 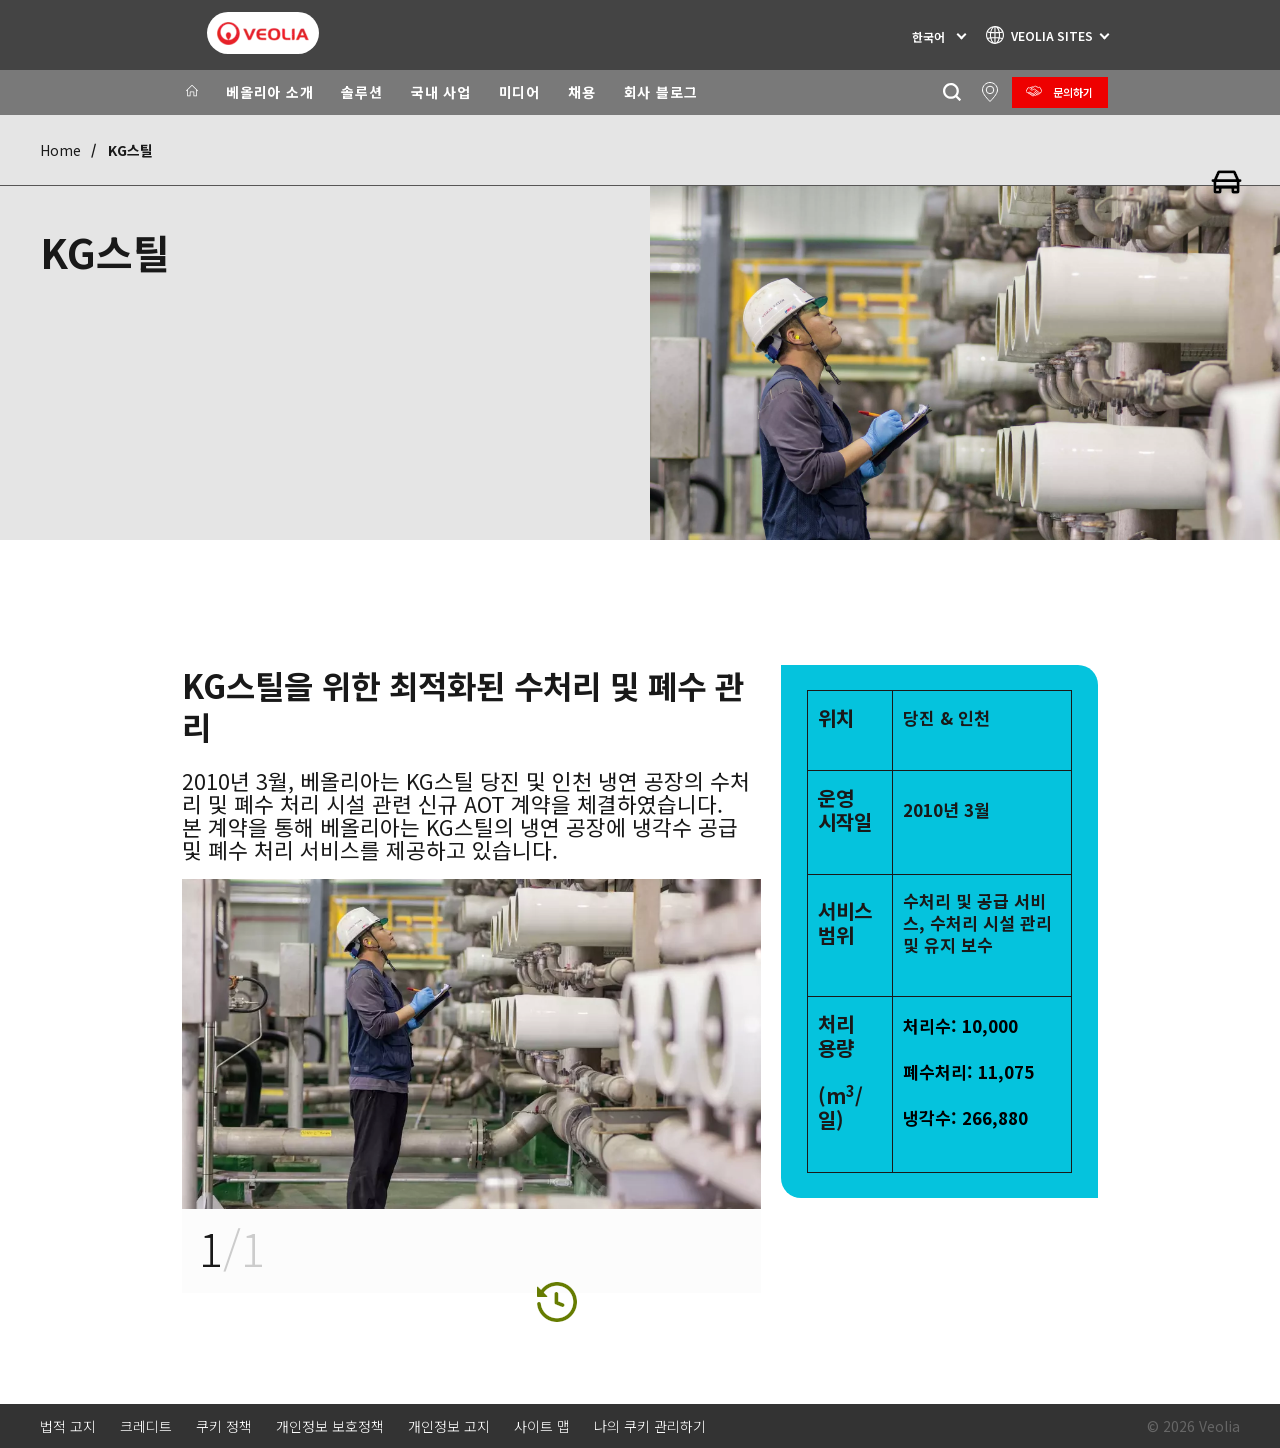 What do you see at coordinates (1226, 182) in the screenshot?
I see `access vehicle or driving settings` at bounding box center [1226, 182].